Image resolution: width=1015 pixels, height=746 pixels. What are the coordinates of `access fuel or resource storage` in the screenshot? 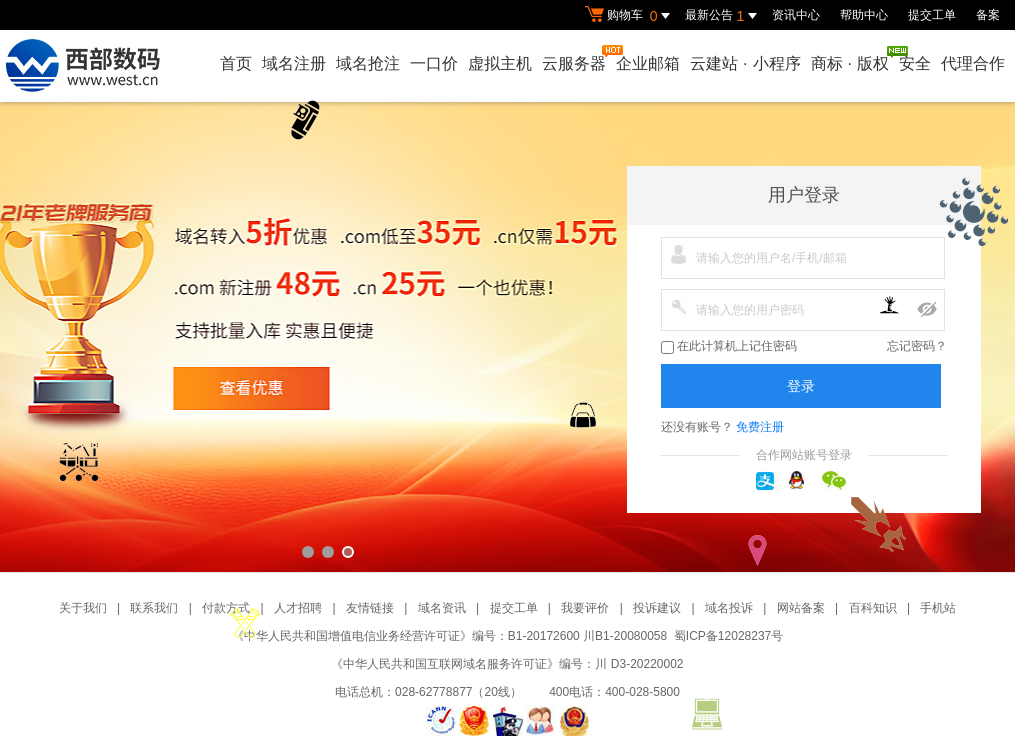 It's located at (306, 120).